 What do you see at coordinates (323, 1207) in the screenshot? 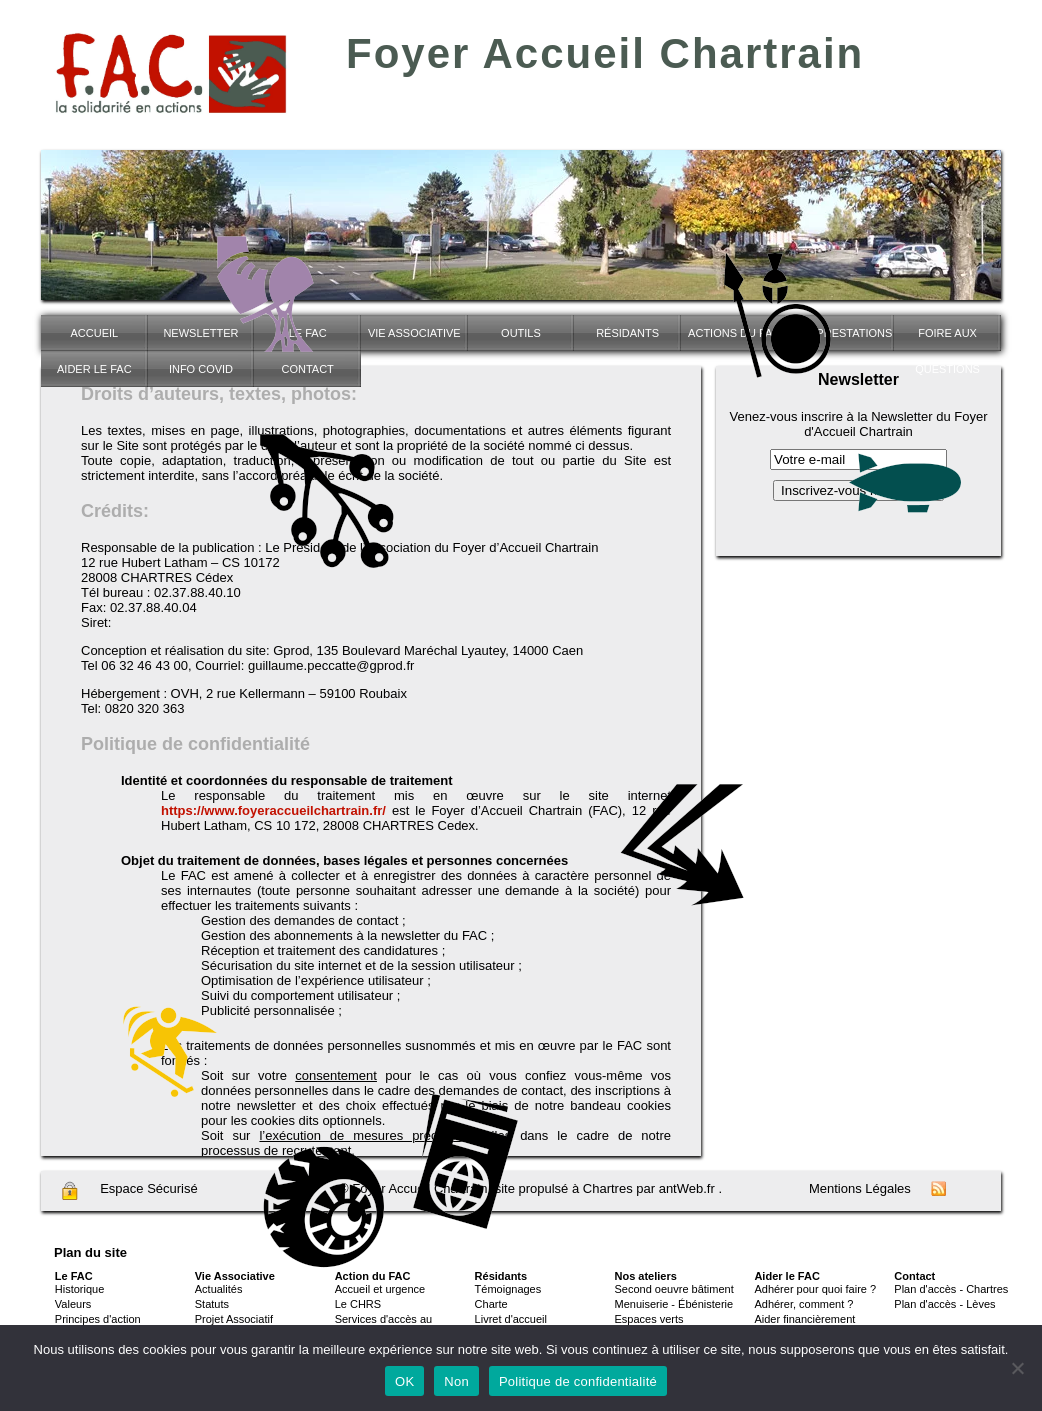
I see `view or toggle visibility settings` at bounding box center [323, 1207].